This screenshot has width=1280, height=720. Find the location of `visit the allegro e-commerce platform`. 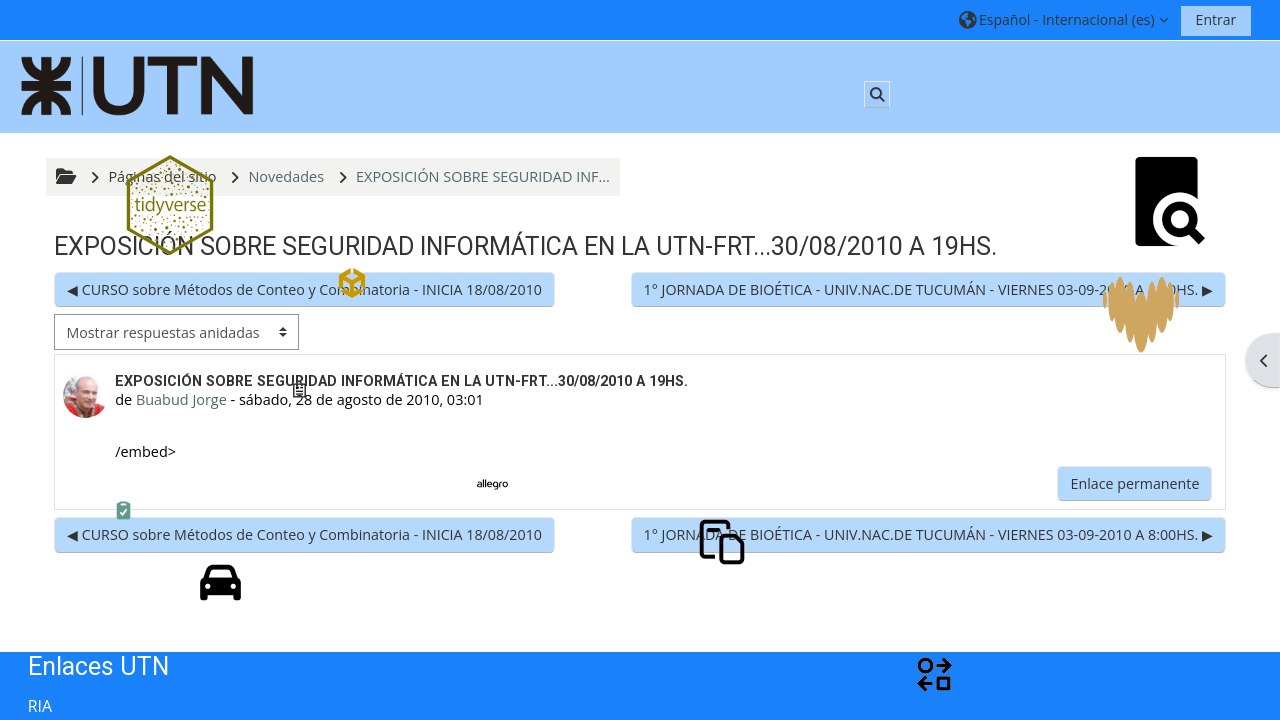

visit the allegro e-commerce platform is located at coordinates (492, 484).